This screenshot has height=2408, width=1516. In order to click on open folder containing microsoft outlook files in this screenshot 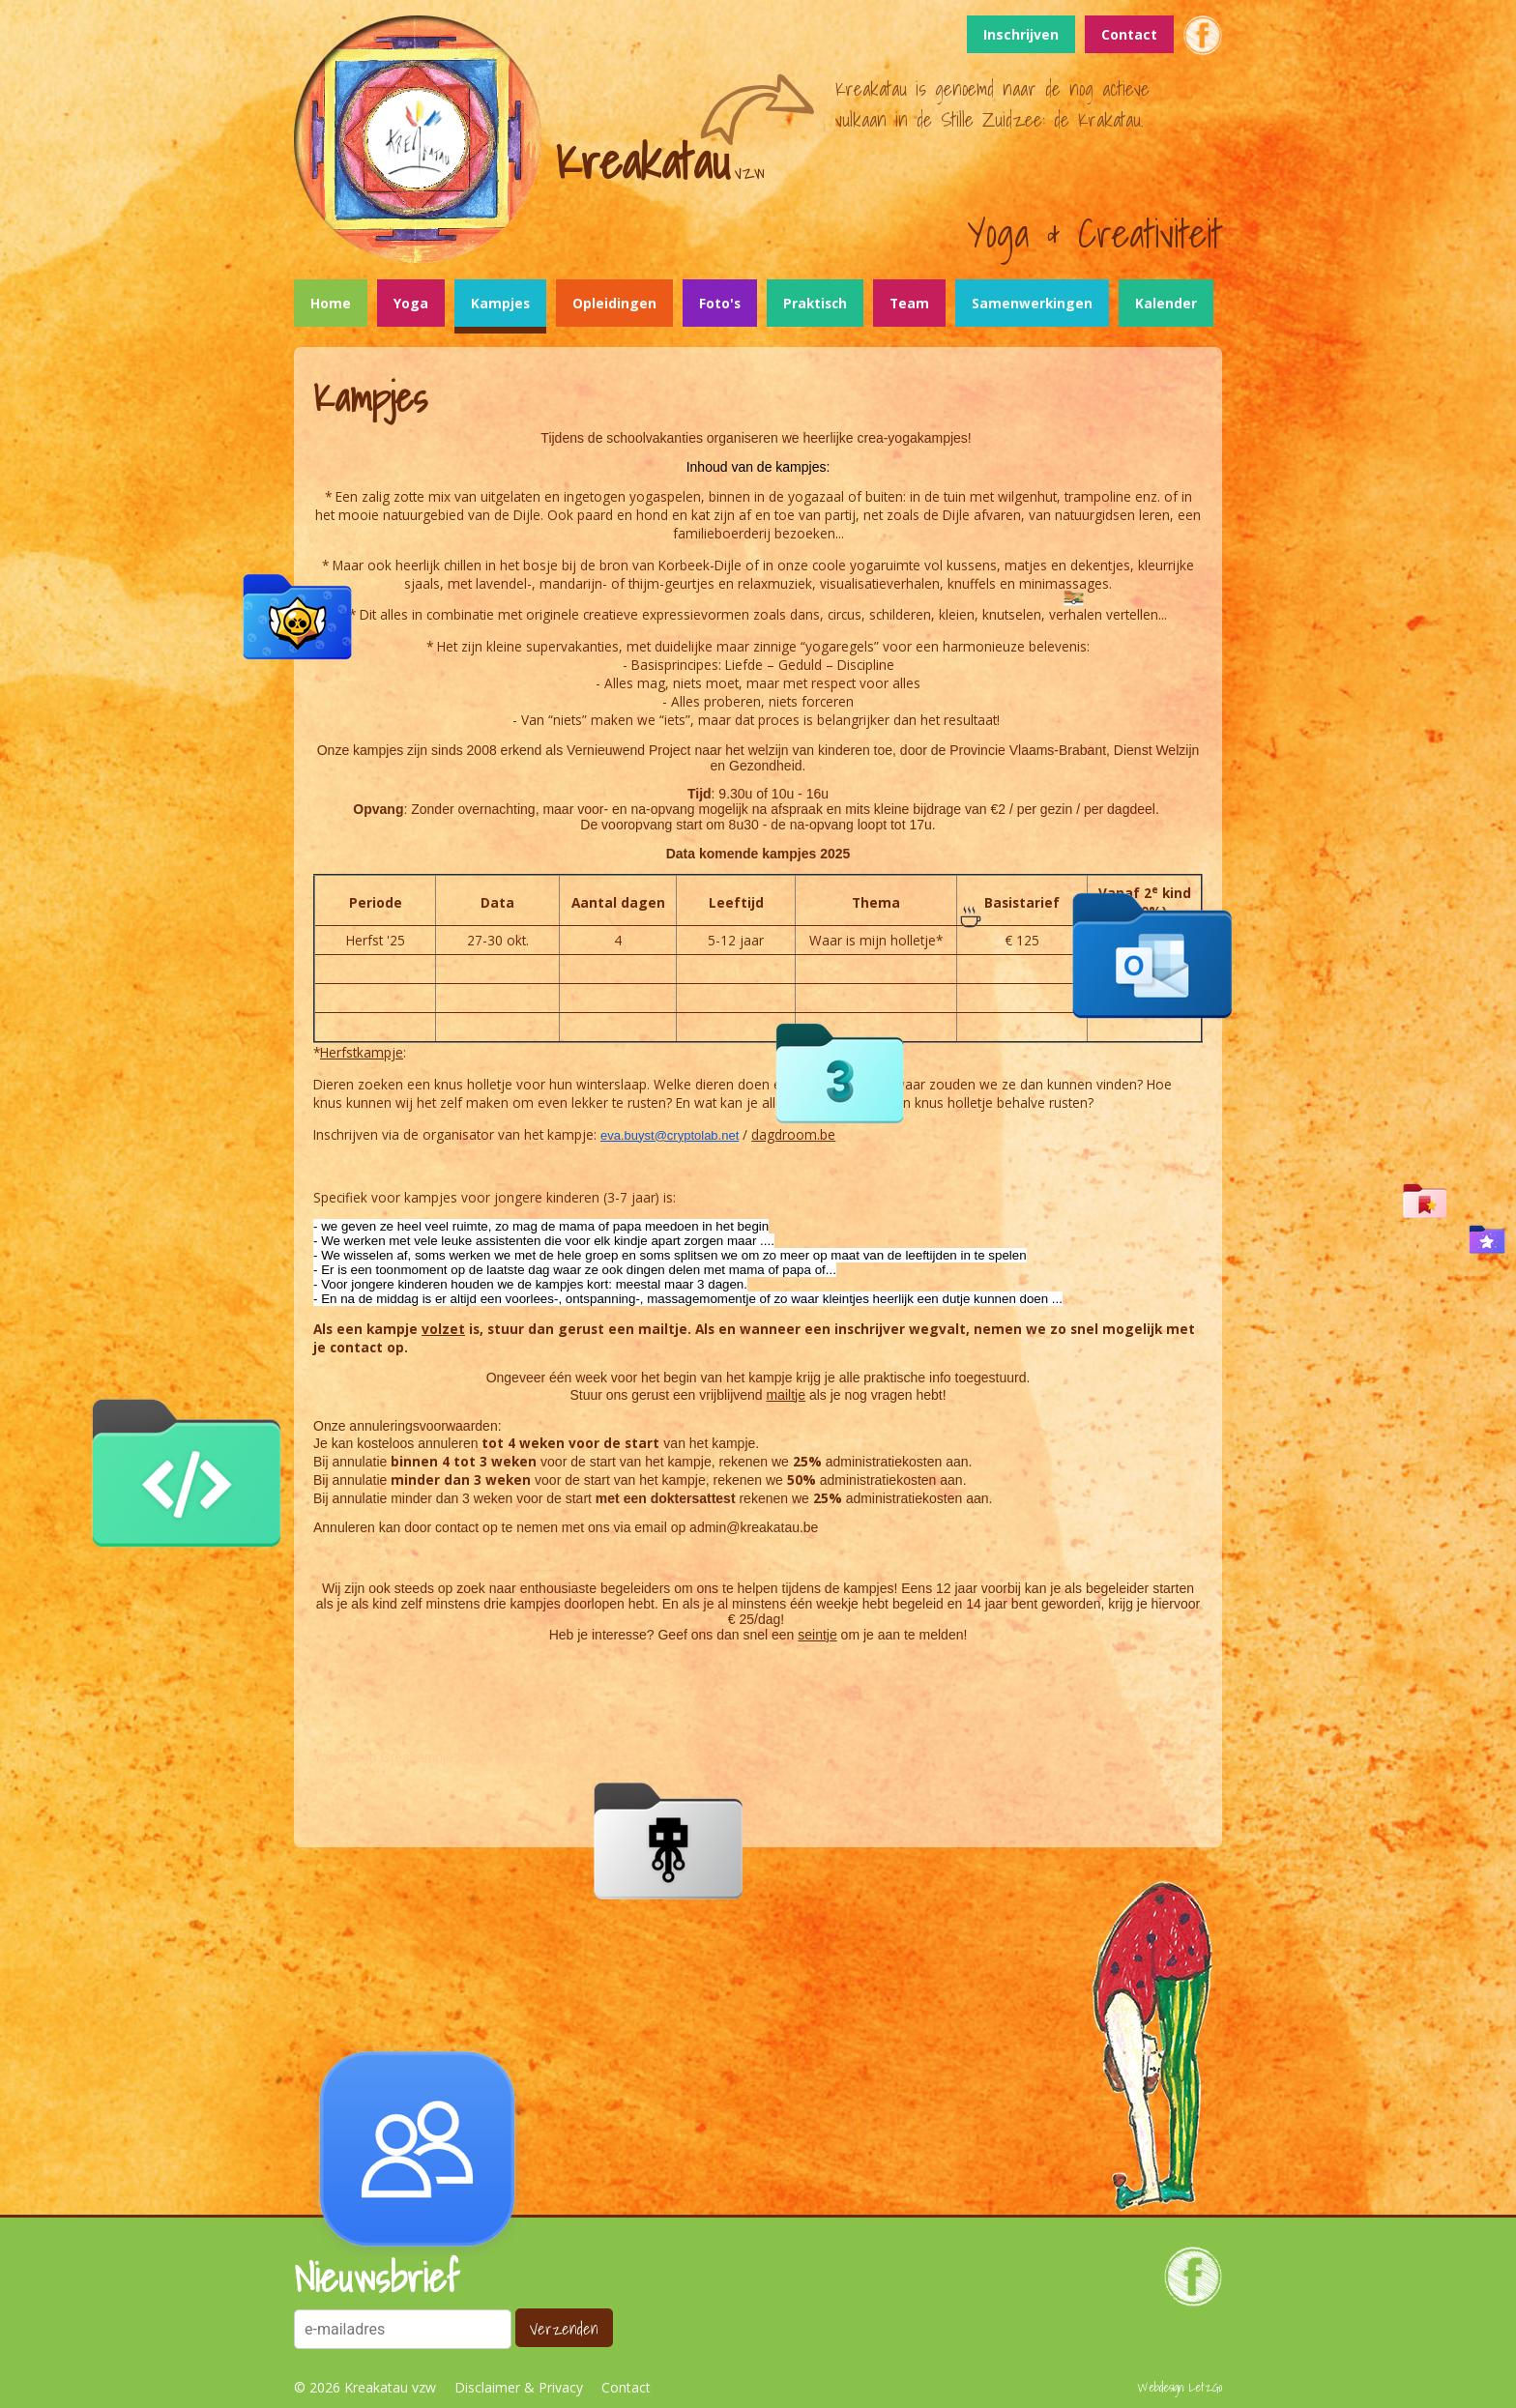, I will do `click(1152, 960)`.